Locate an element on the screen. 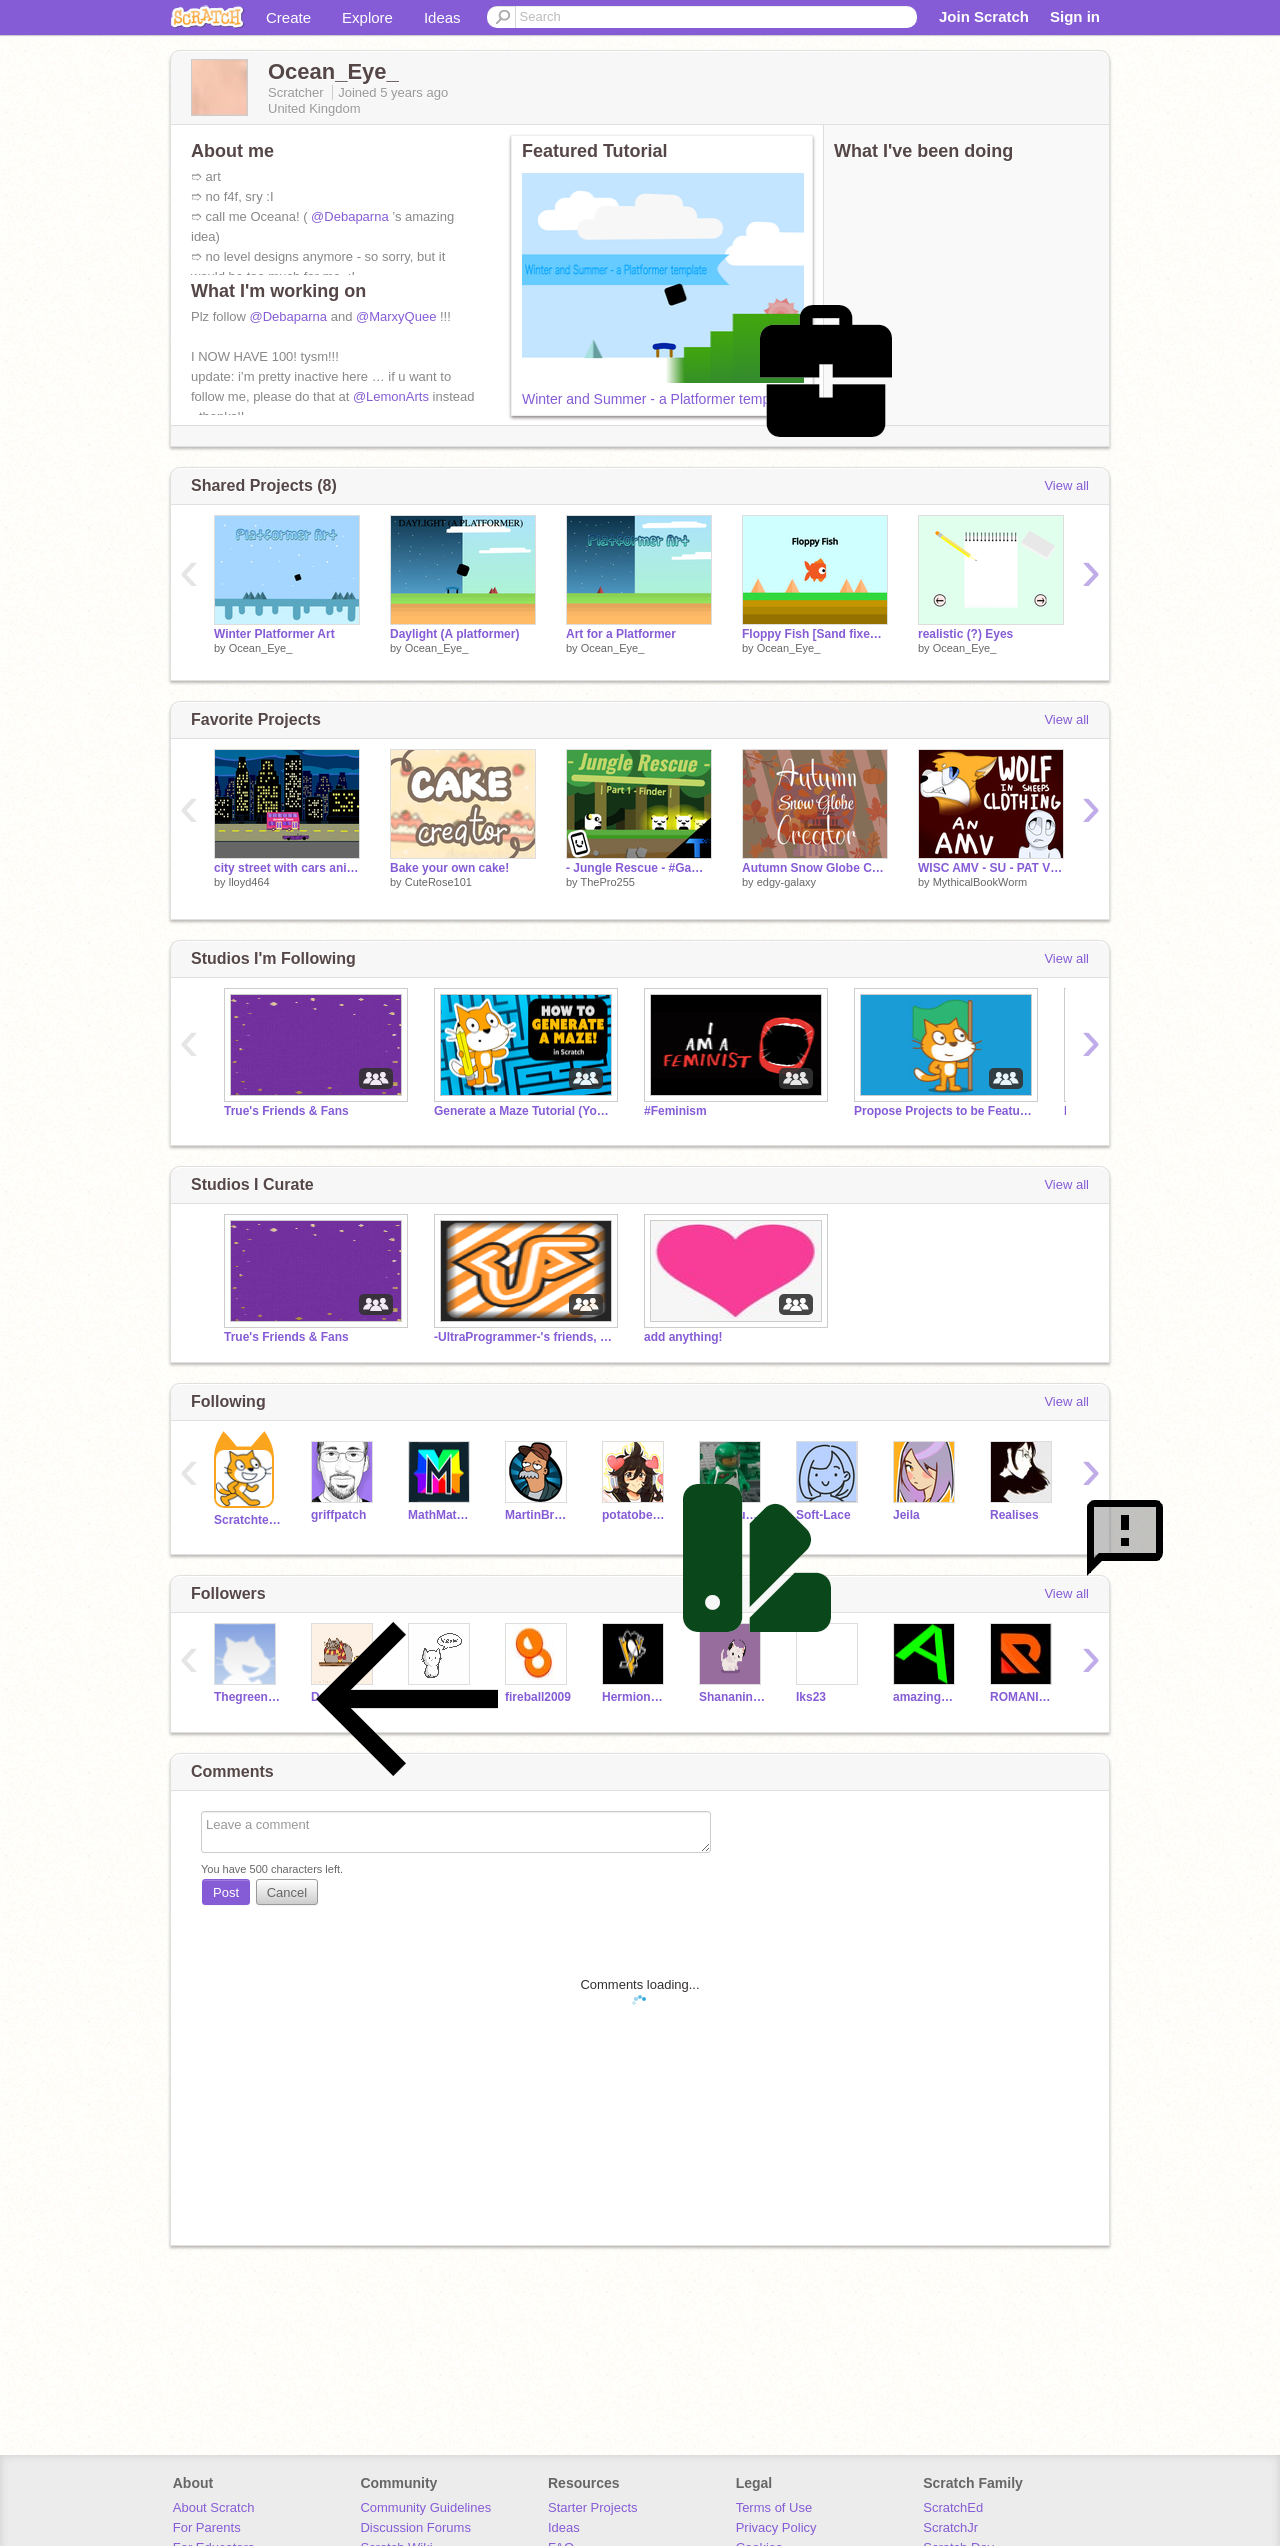 This screenshot has width=1280, height=2546. open color picker or palette options is located at coordinates (757, 1558).